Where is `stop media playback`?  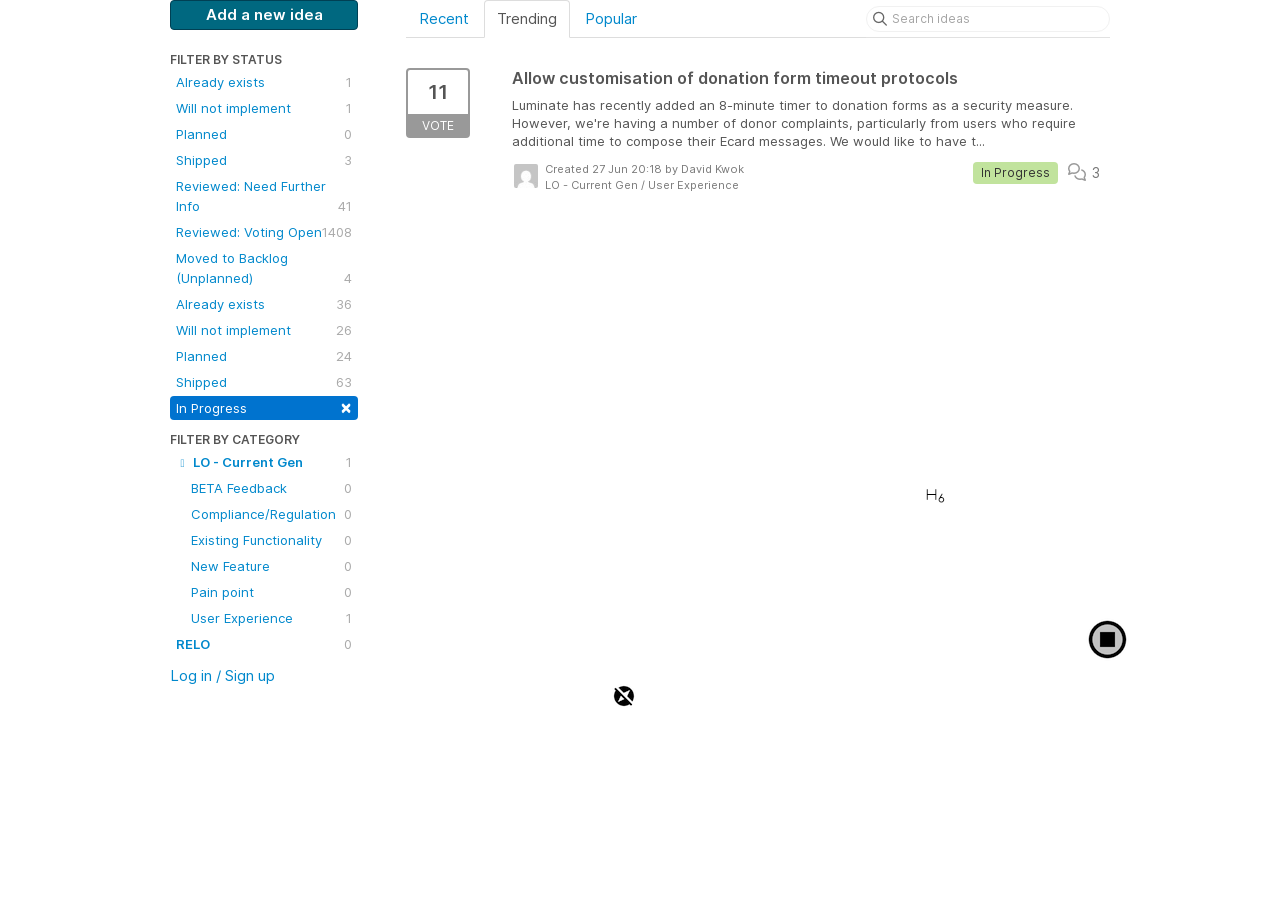
stop media playback is located at coordinates (1107, 639).